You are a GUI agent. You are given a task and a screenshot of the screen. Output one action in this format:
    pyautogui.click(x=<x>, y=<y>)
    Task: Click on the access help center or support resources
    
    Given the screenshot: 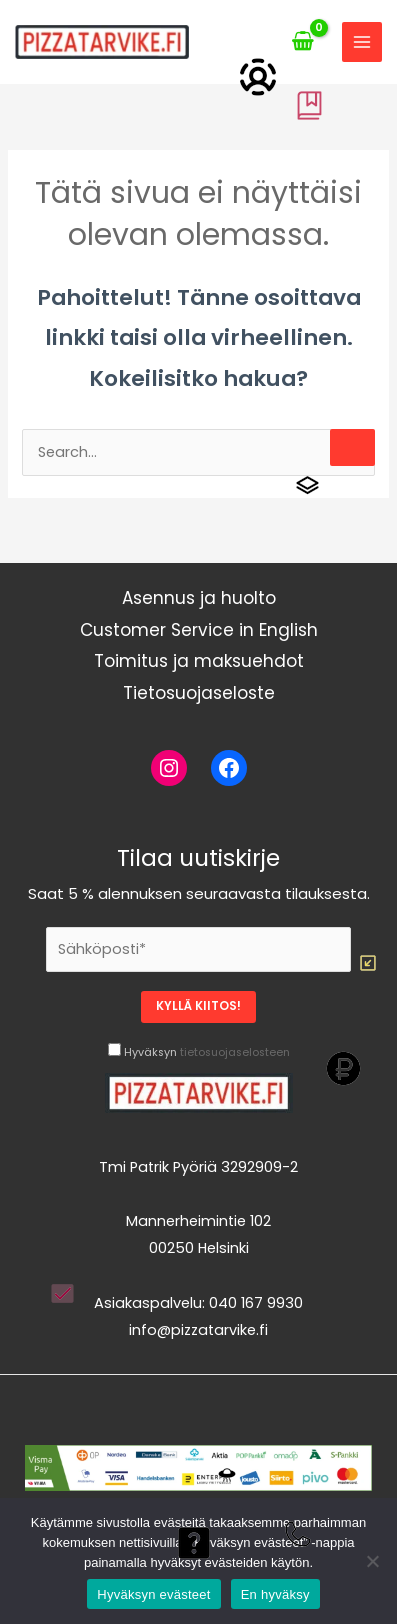 What is the action you would take?
    pyautogui.click(x=194, y=1543)
    